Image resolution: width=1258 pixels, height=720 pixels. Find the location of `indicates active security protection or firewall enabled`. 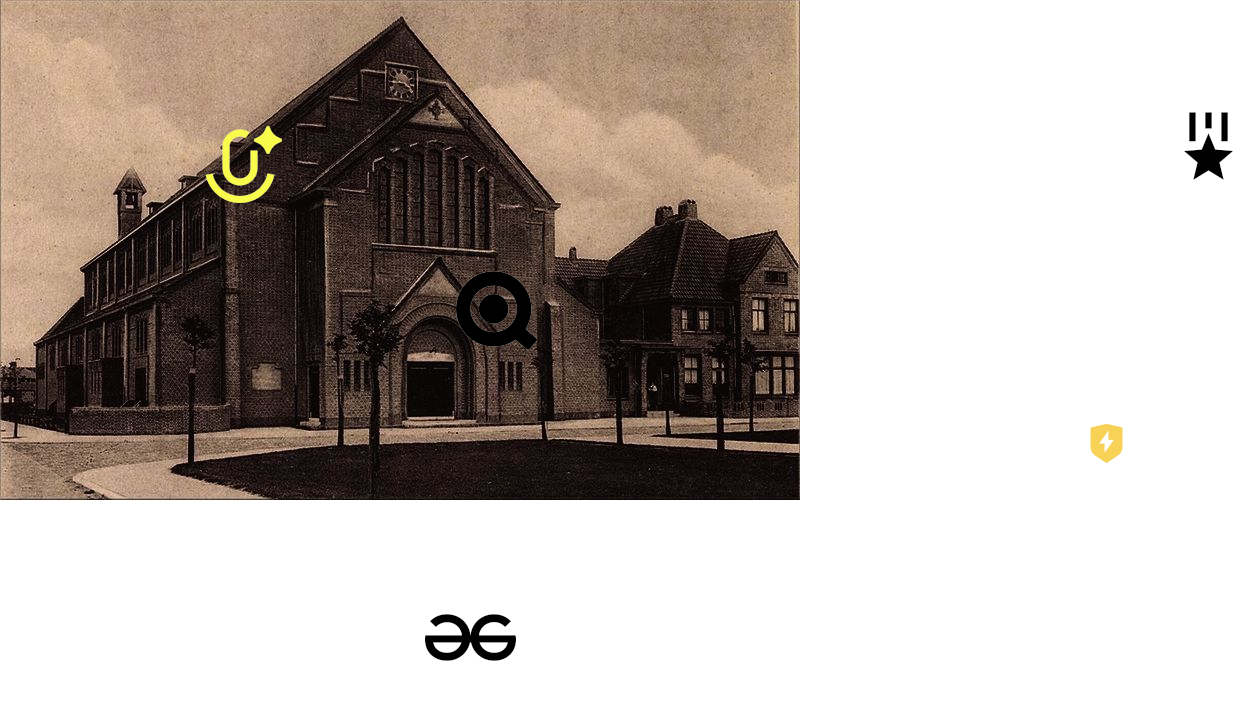

indicates active security protection or firewall enabled is located at coordinates (1106, 443).